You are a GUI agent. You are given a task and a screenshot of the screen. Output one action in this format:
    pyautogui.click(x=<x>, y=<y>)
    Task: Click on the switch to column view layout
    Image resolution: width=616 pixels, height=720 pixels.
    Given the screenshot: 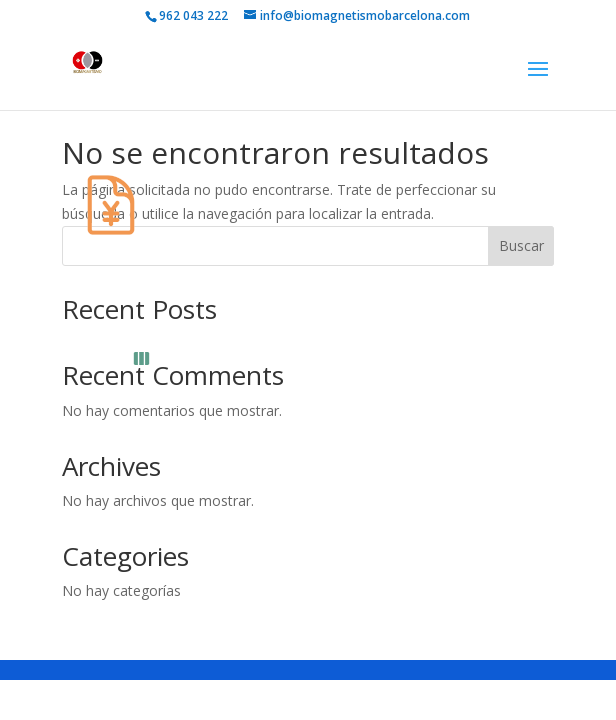 What is the action you would take?
    pyautogui.click(x=141, y=358)
    